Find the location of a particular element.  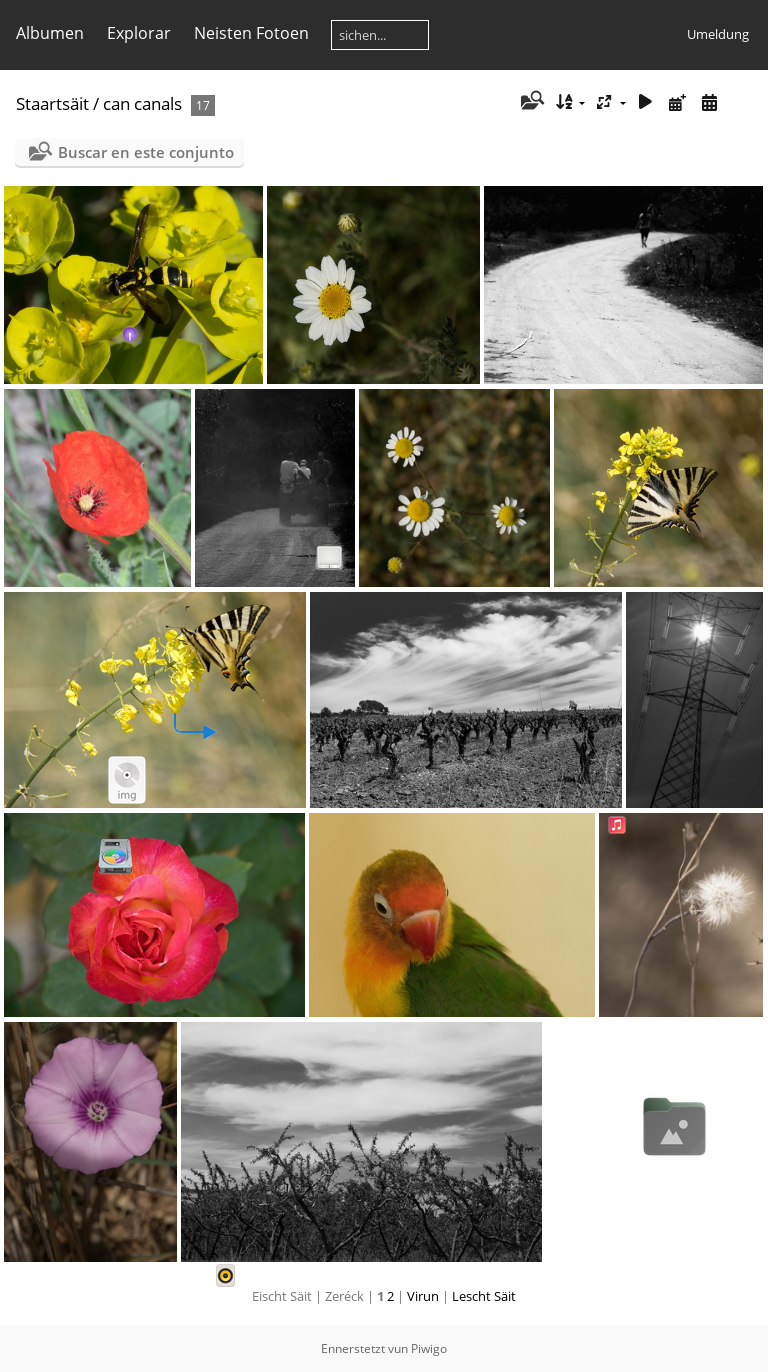

touchpad input device settings is located at coordinates (329, 558).